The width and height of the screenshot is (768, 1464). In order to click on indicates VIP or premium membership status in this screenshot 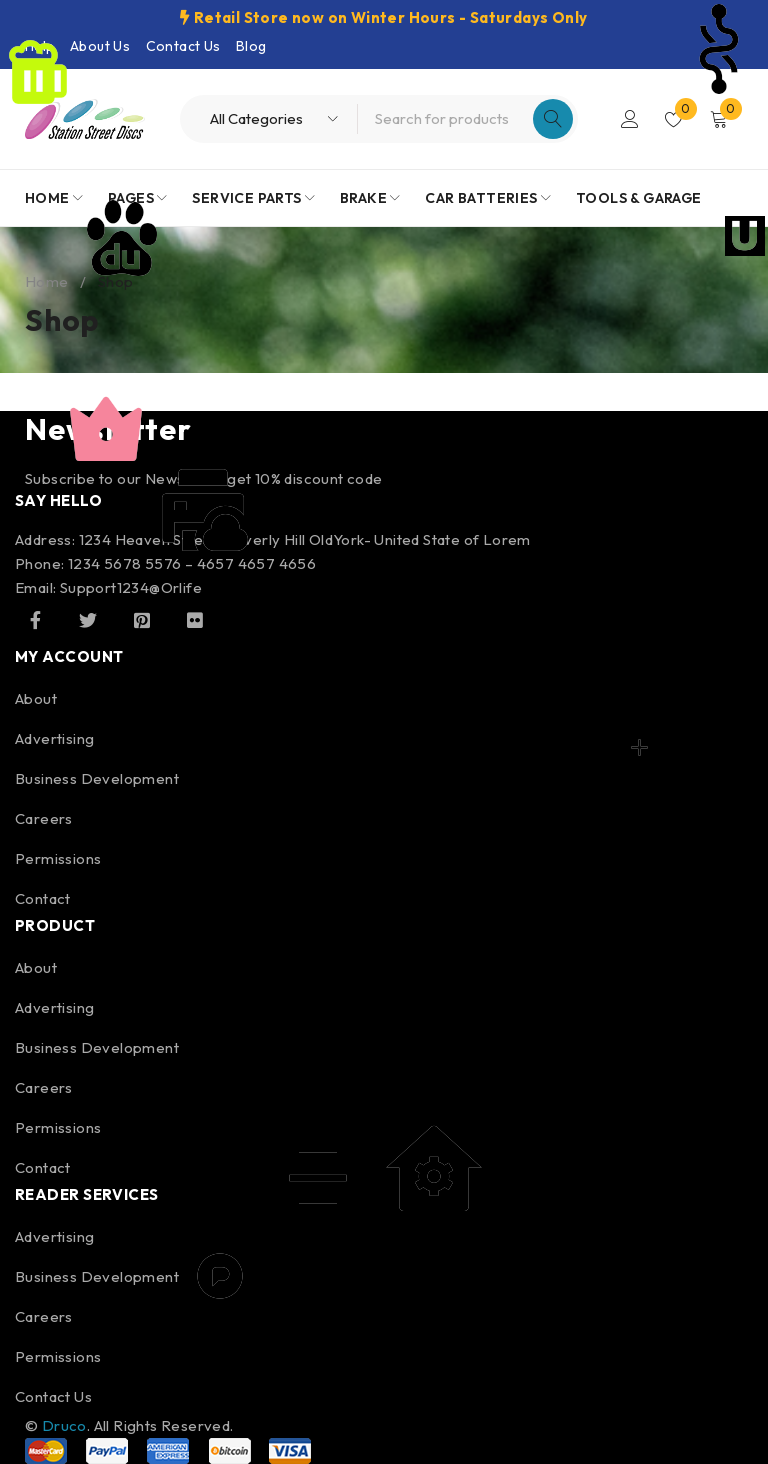, I will do `click(106, 431)`.